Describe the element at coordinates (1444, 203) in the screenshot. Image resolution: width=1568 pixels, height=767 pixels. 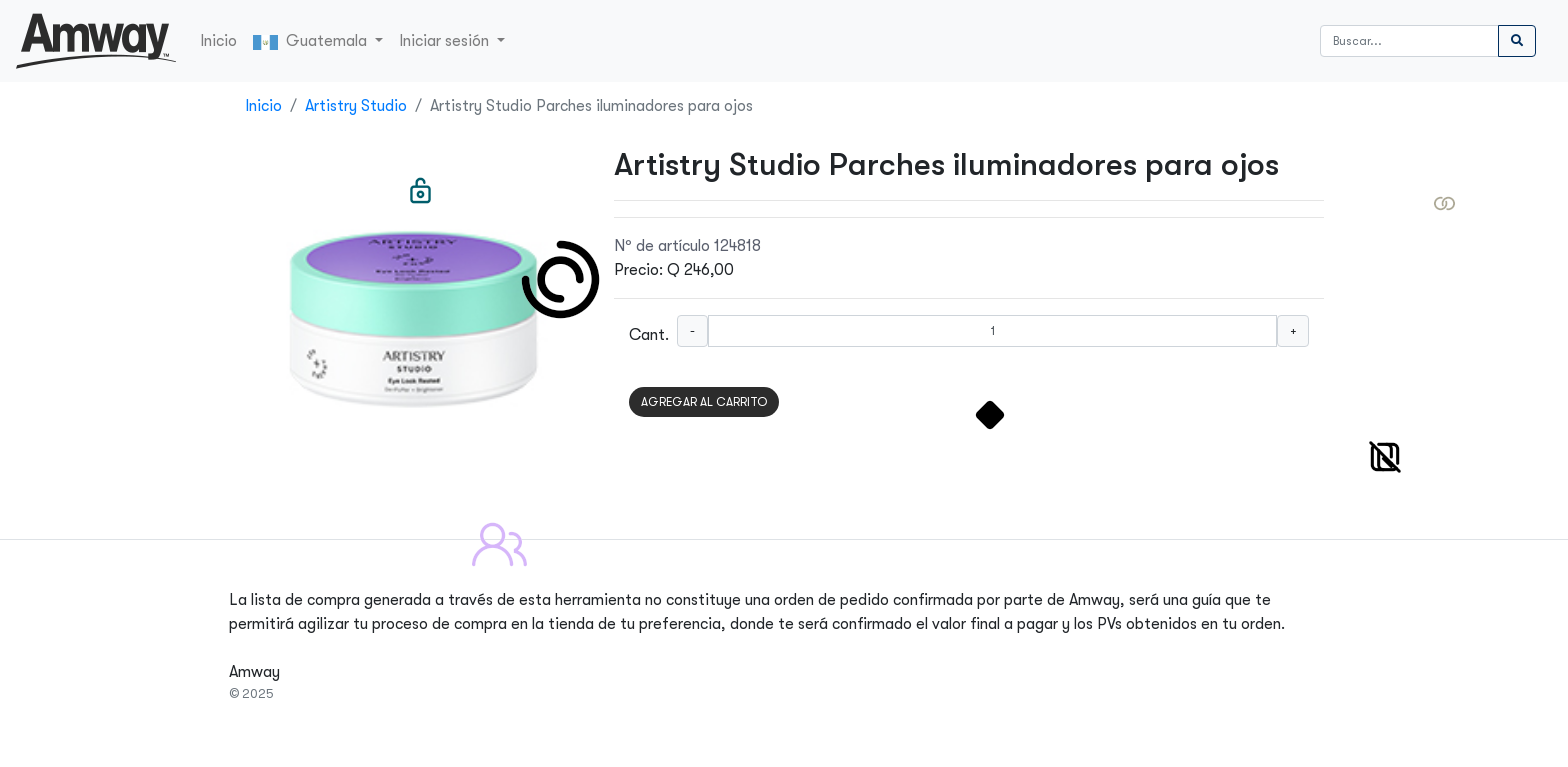
I see `view connections or relationships between items` at that location.